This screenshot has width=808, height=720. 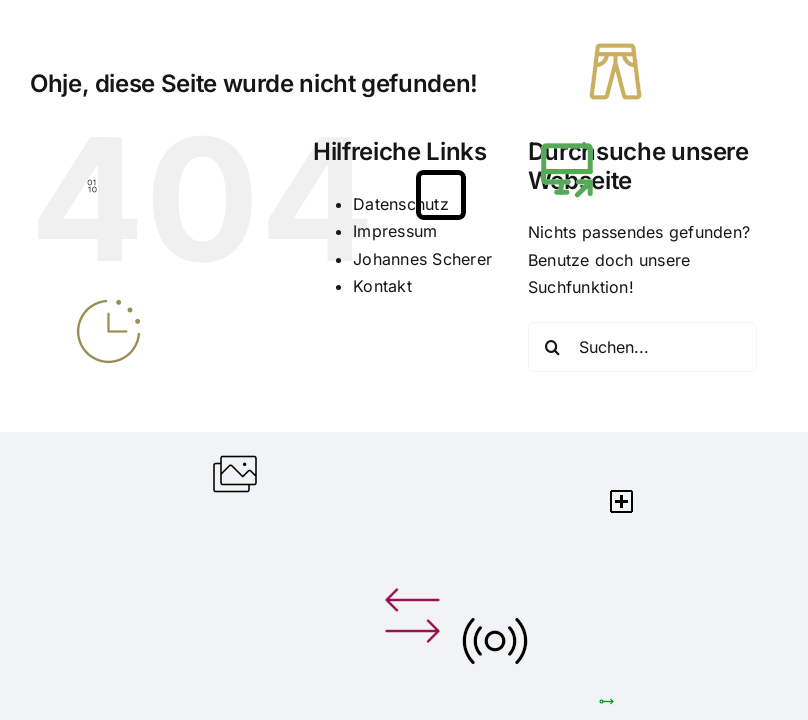 I want to click on unchecked checkbox or selection state, so click(x=441, y=195).